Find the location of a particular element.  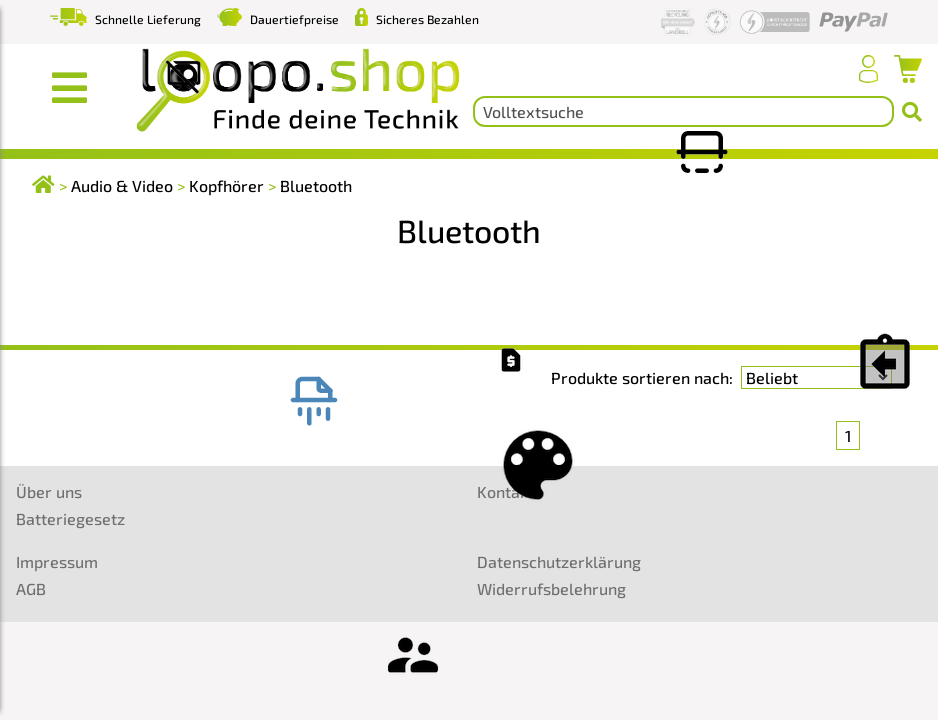

permanently delete a file is located at coordinates (314, 400).